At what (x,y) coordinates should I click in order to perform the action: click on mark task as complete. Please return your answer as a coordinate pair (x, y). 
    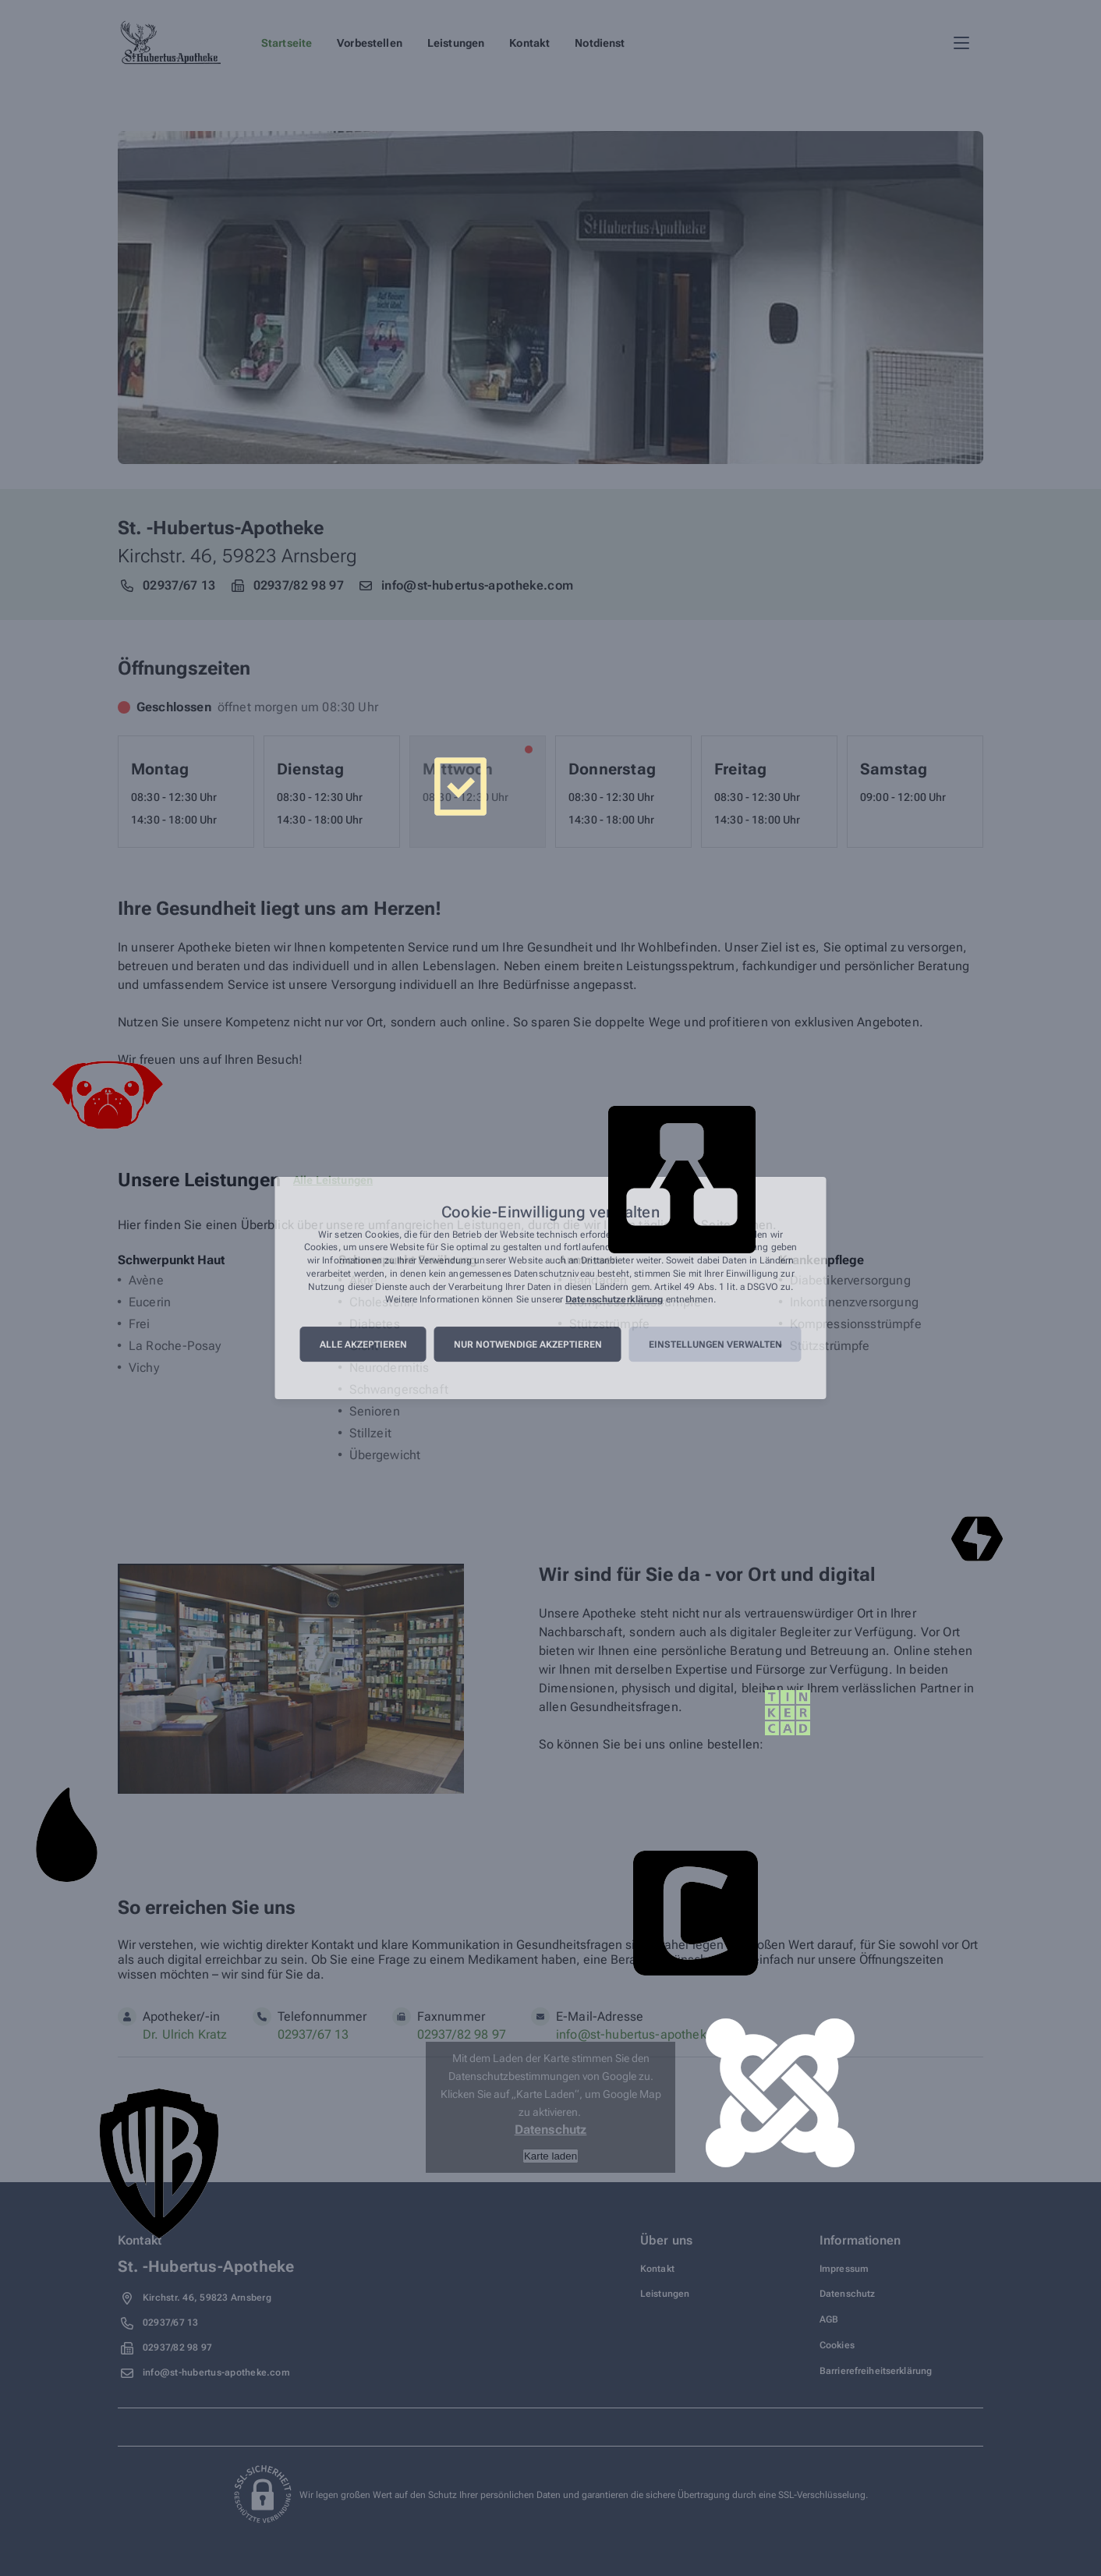
    Looking at the image, I should click on (460, 786).